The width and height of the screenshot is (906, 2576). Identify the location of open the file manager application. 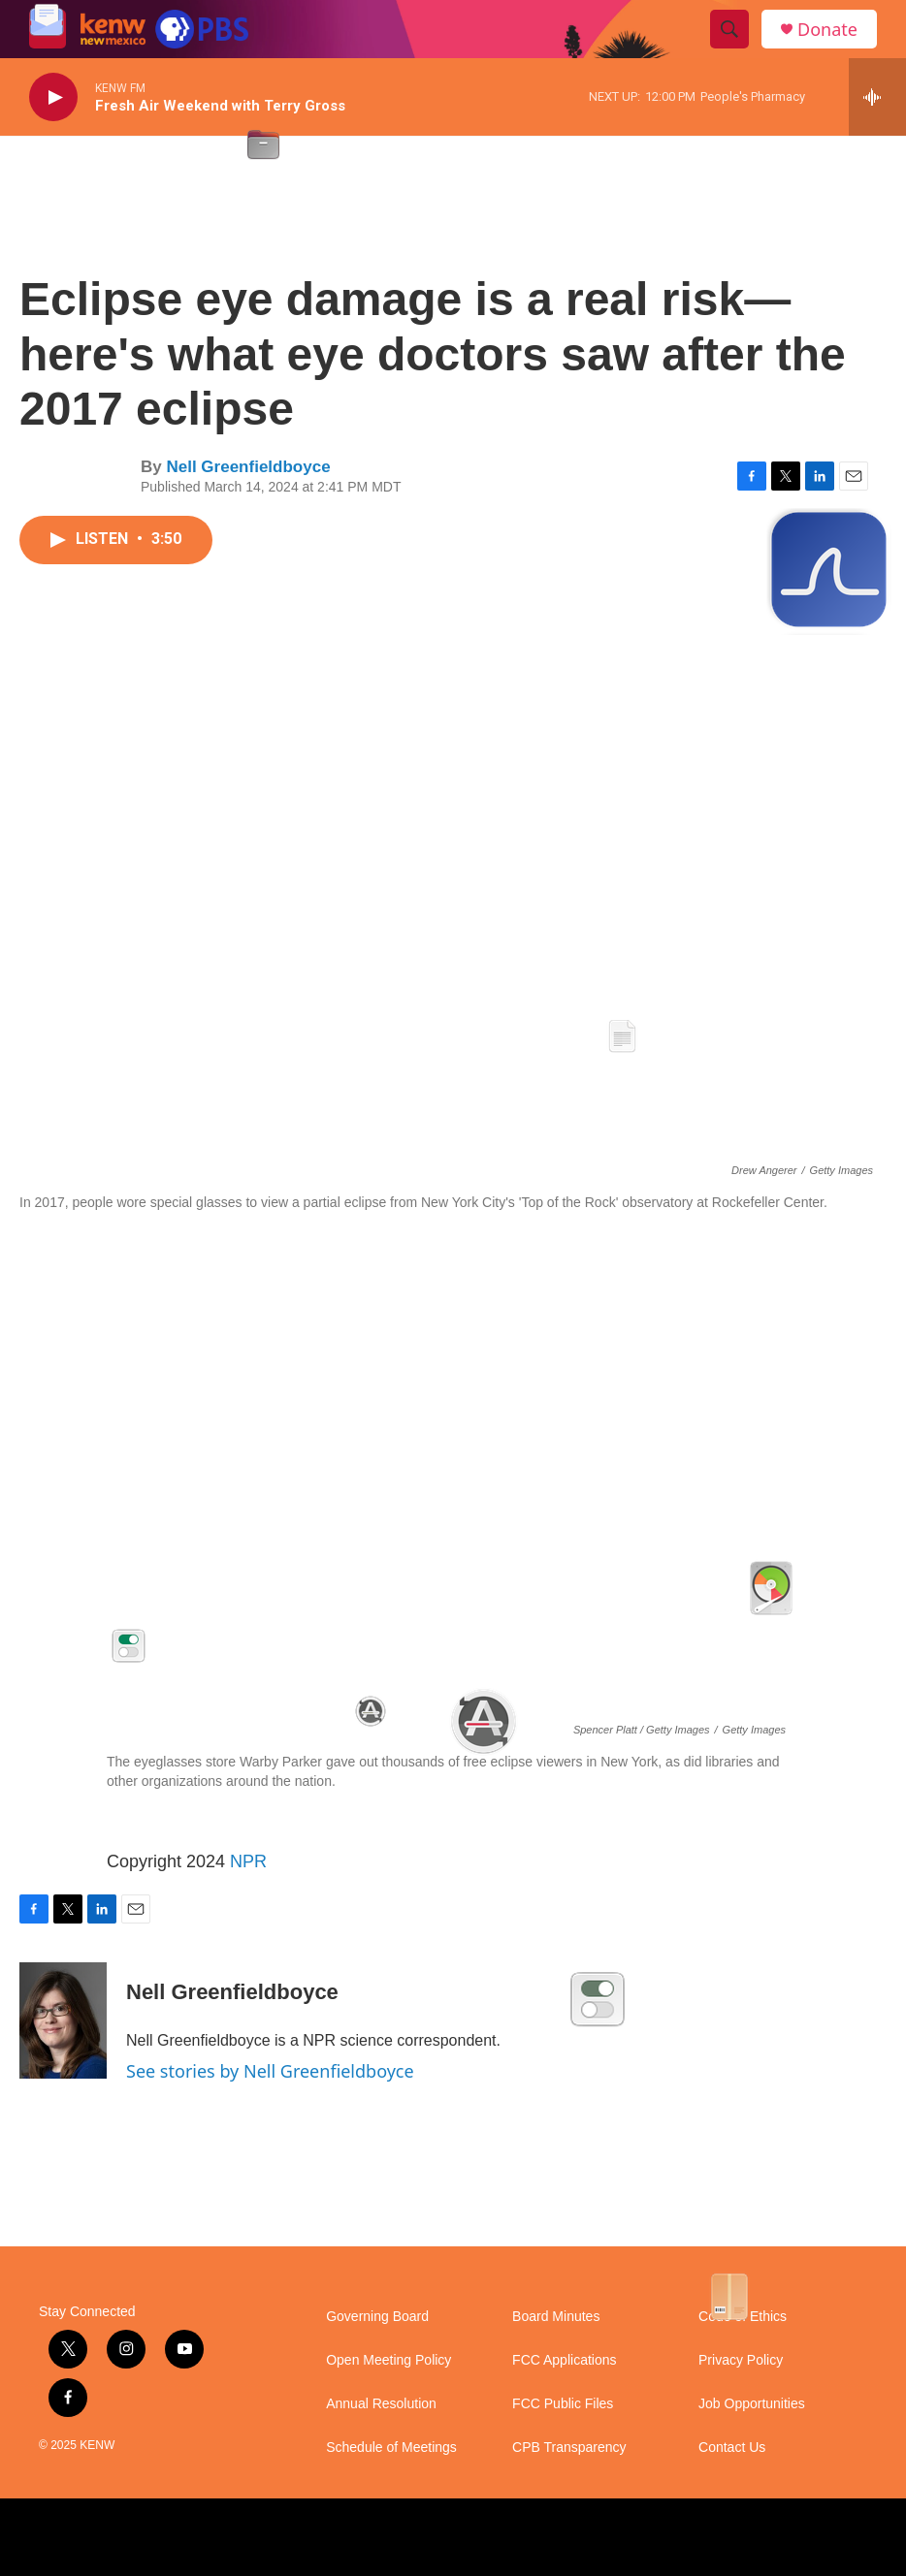
(263, 143).